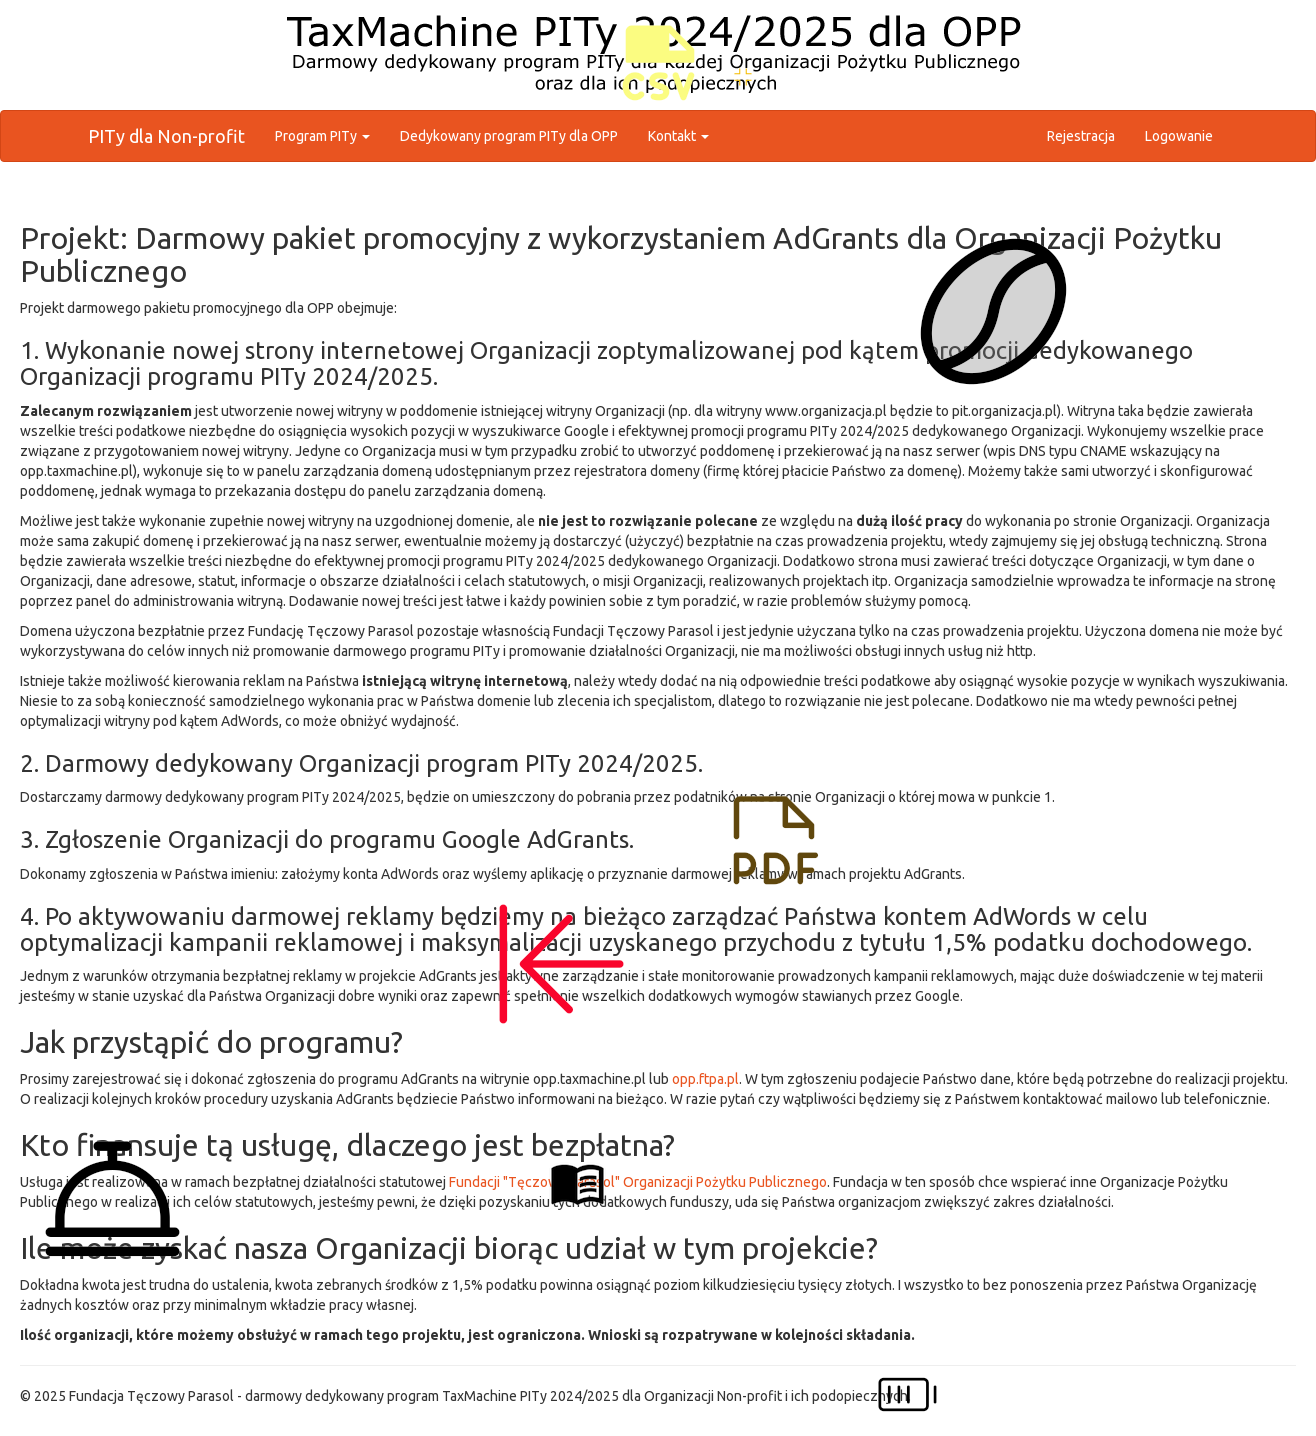  I want to click on indicates high battery level, so click(906, 1394).